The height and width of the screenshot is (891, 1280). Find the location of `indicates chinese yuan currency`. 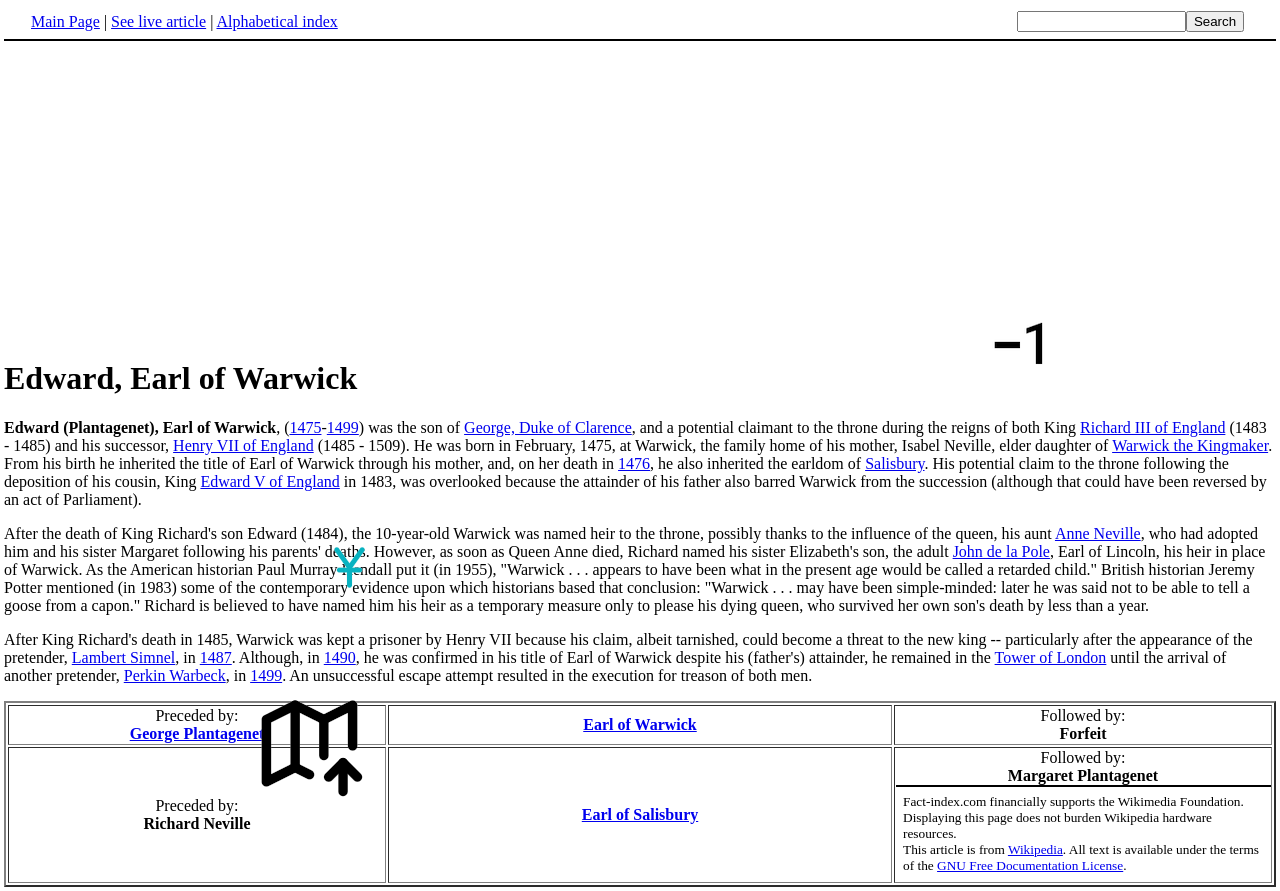

indicates chinese yuan currency is located at coordinates (349, 567).